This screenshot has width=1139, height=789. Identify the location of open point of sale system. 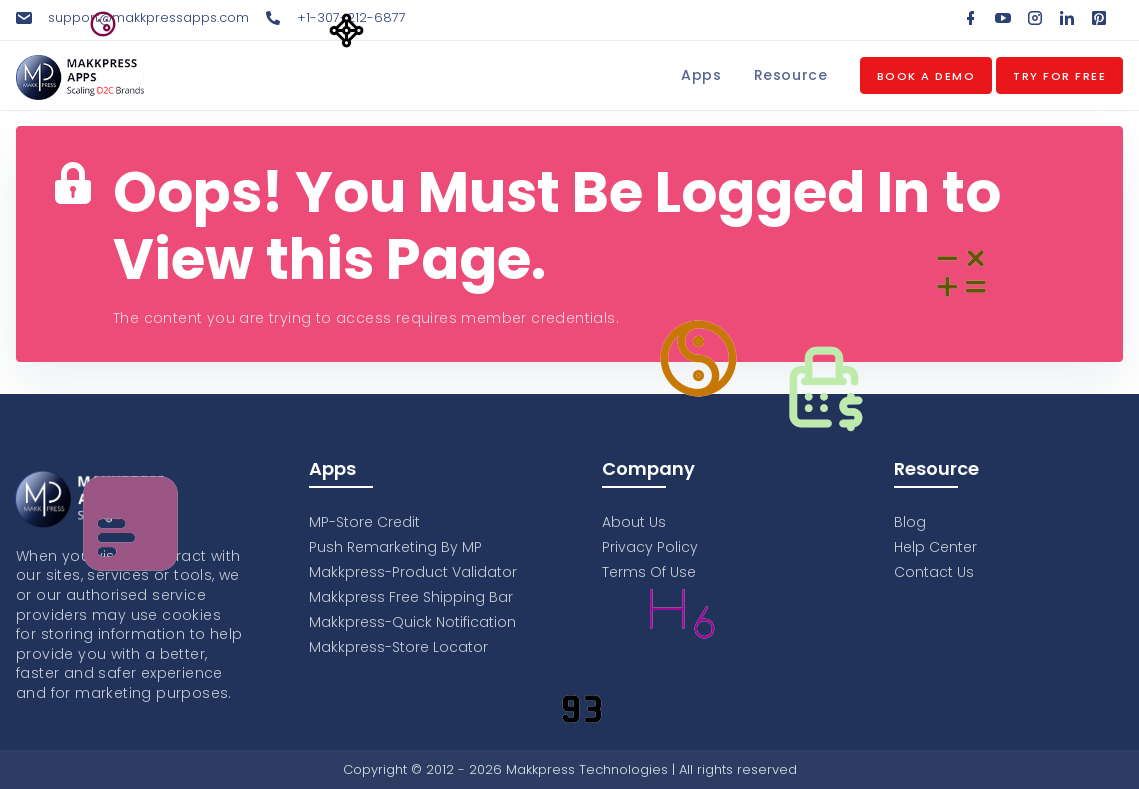
(824, 389).